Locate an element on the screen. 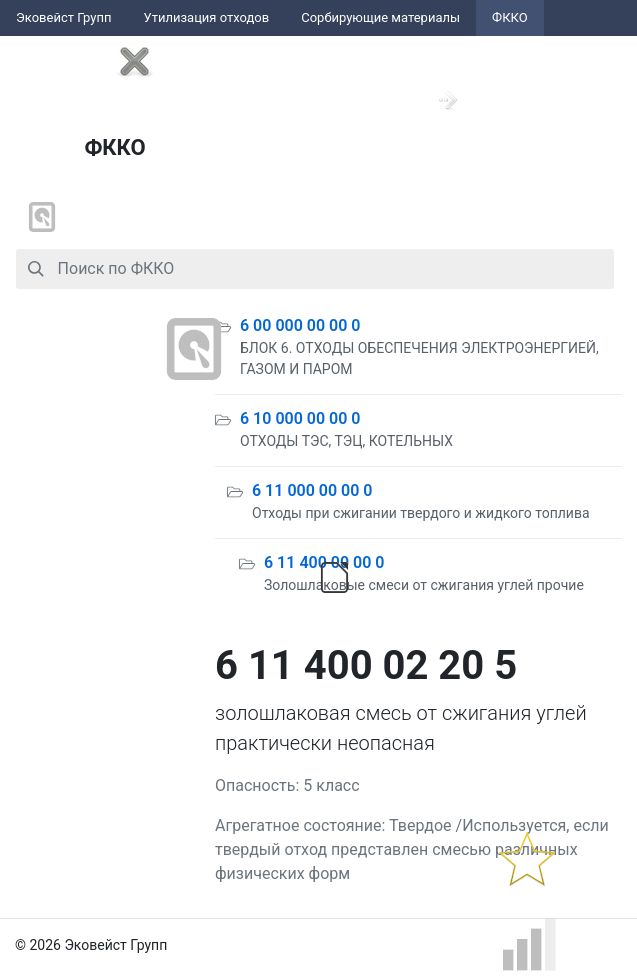 The image size is (637, 976). access hard drive storage is located at coordinates (194, 349).